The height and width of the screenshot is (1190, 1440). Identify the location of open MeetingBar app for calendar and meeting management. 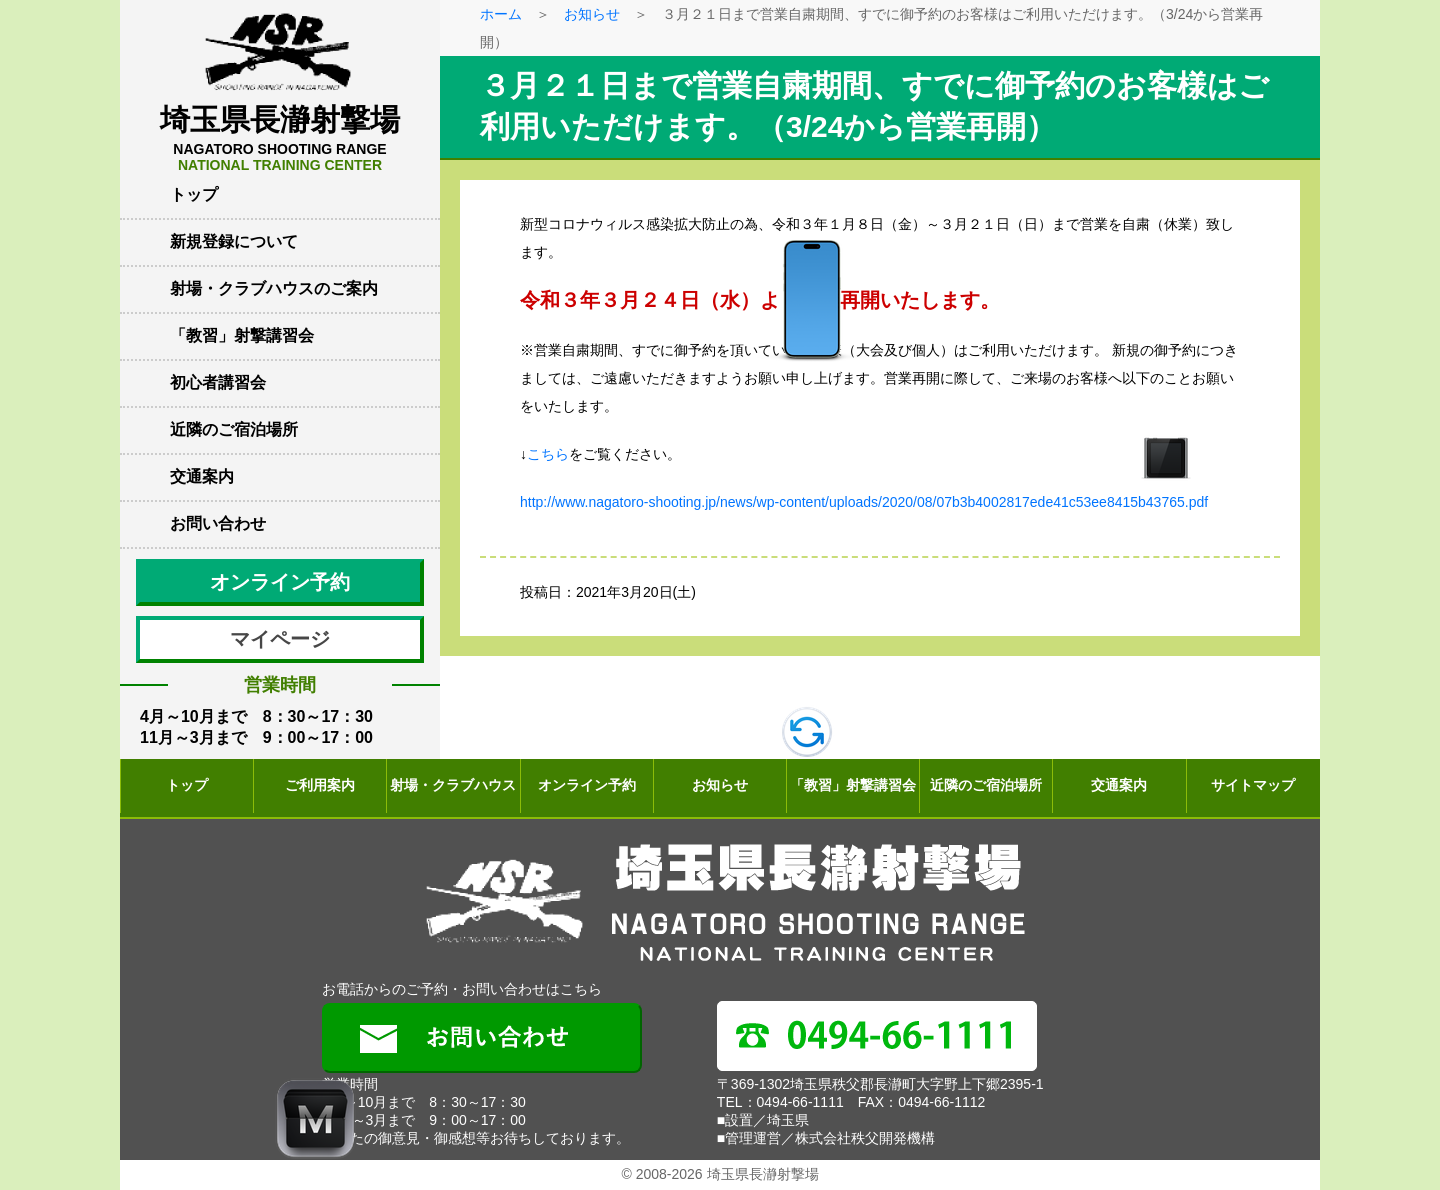
(315, 1118).